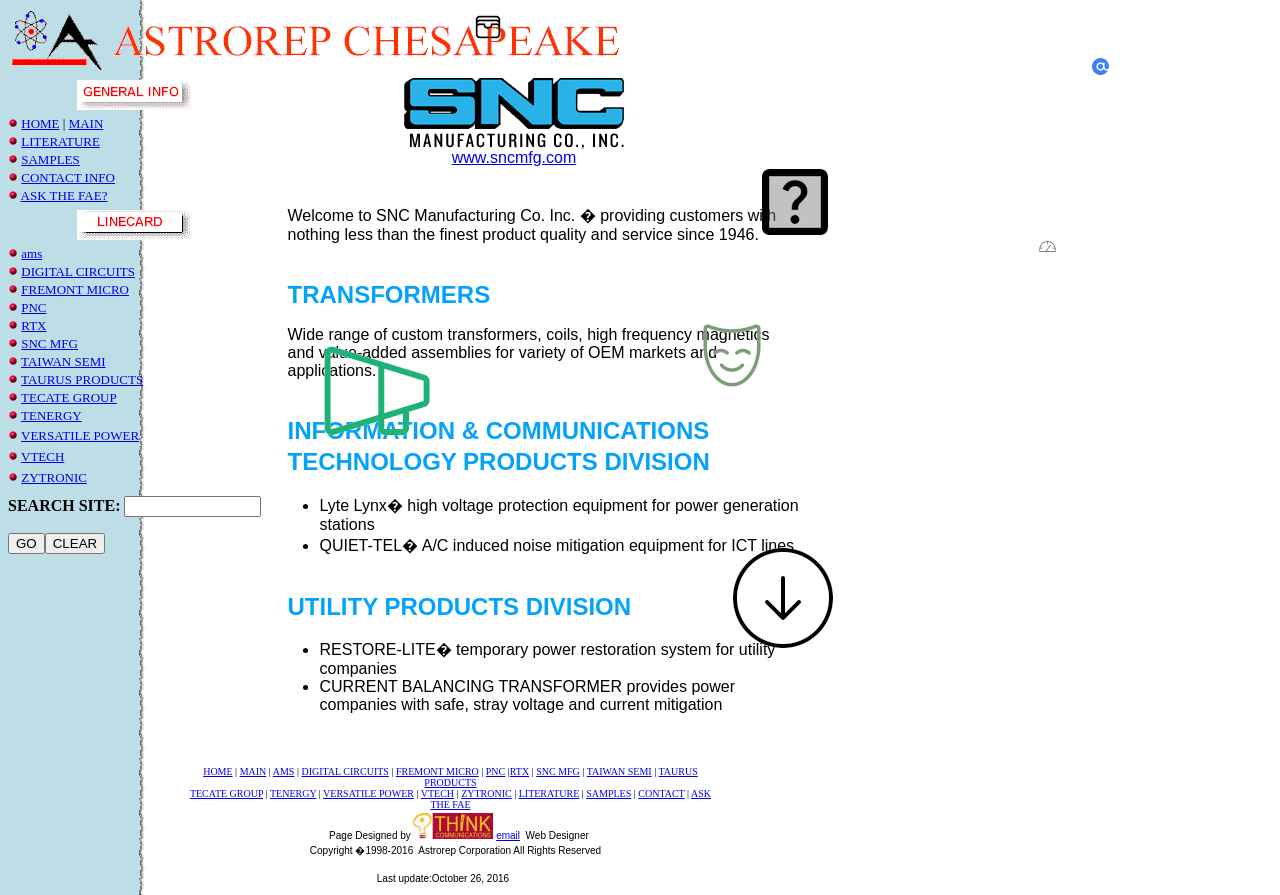 The height and width of the screenshot is (895, 1280). Describe the element at coordinates (1100, 66) in the screenshot. I see `enter or view email address` at that location.